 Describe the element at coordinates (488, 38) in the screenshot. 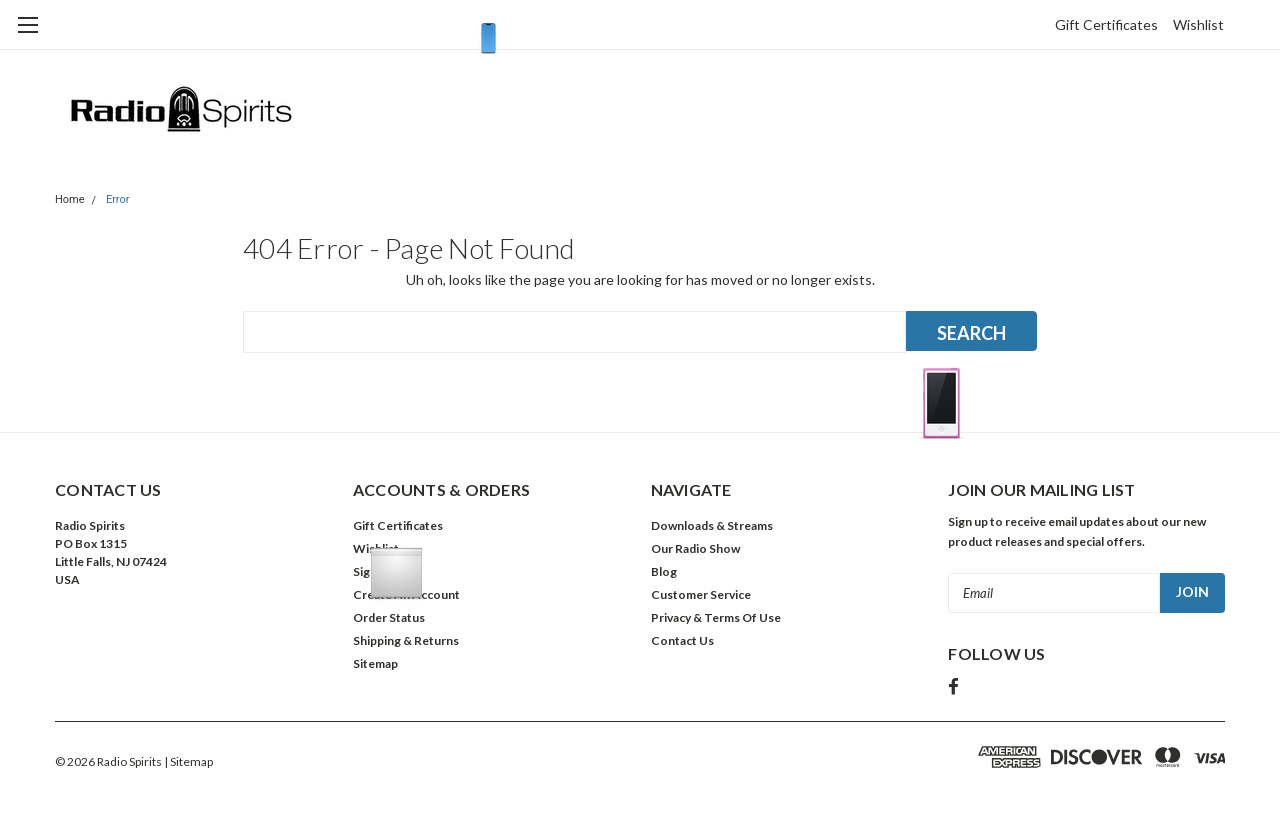

I see `connected iPhone device` at that location.